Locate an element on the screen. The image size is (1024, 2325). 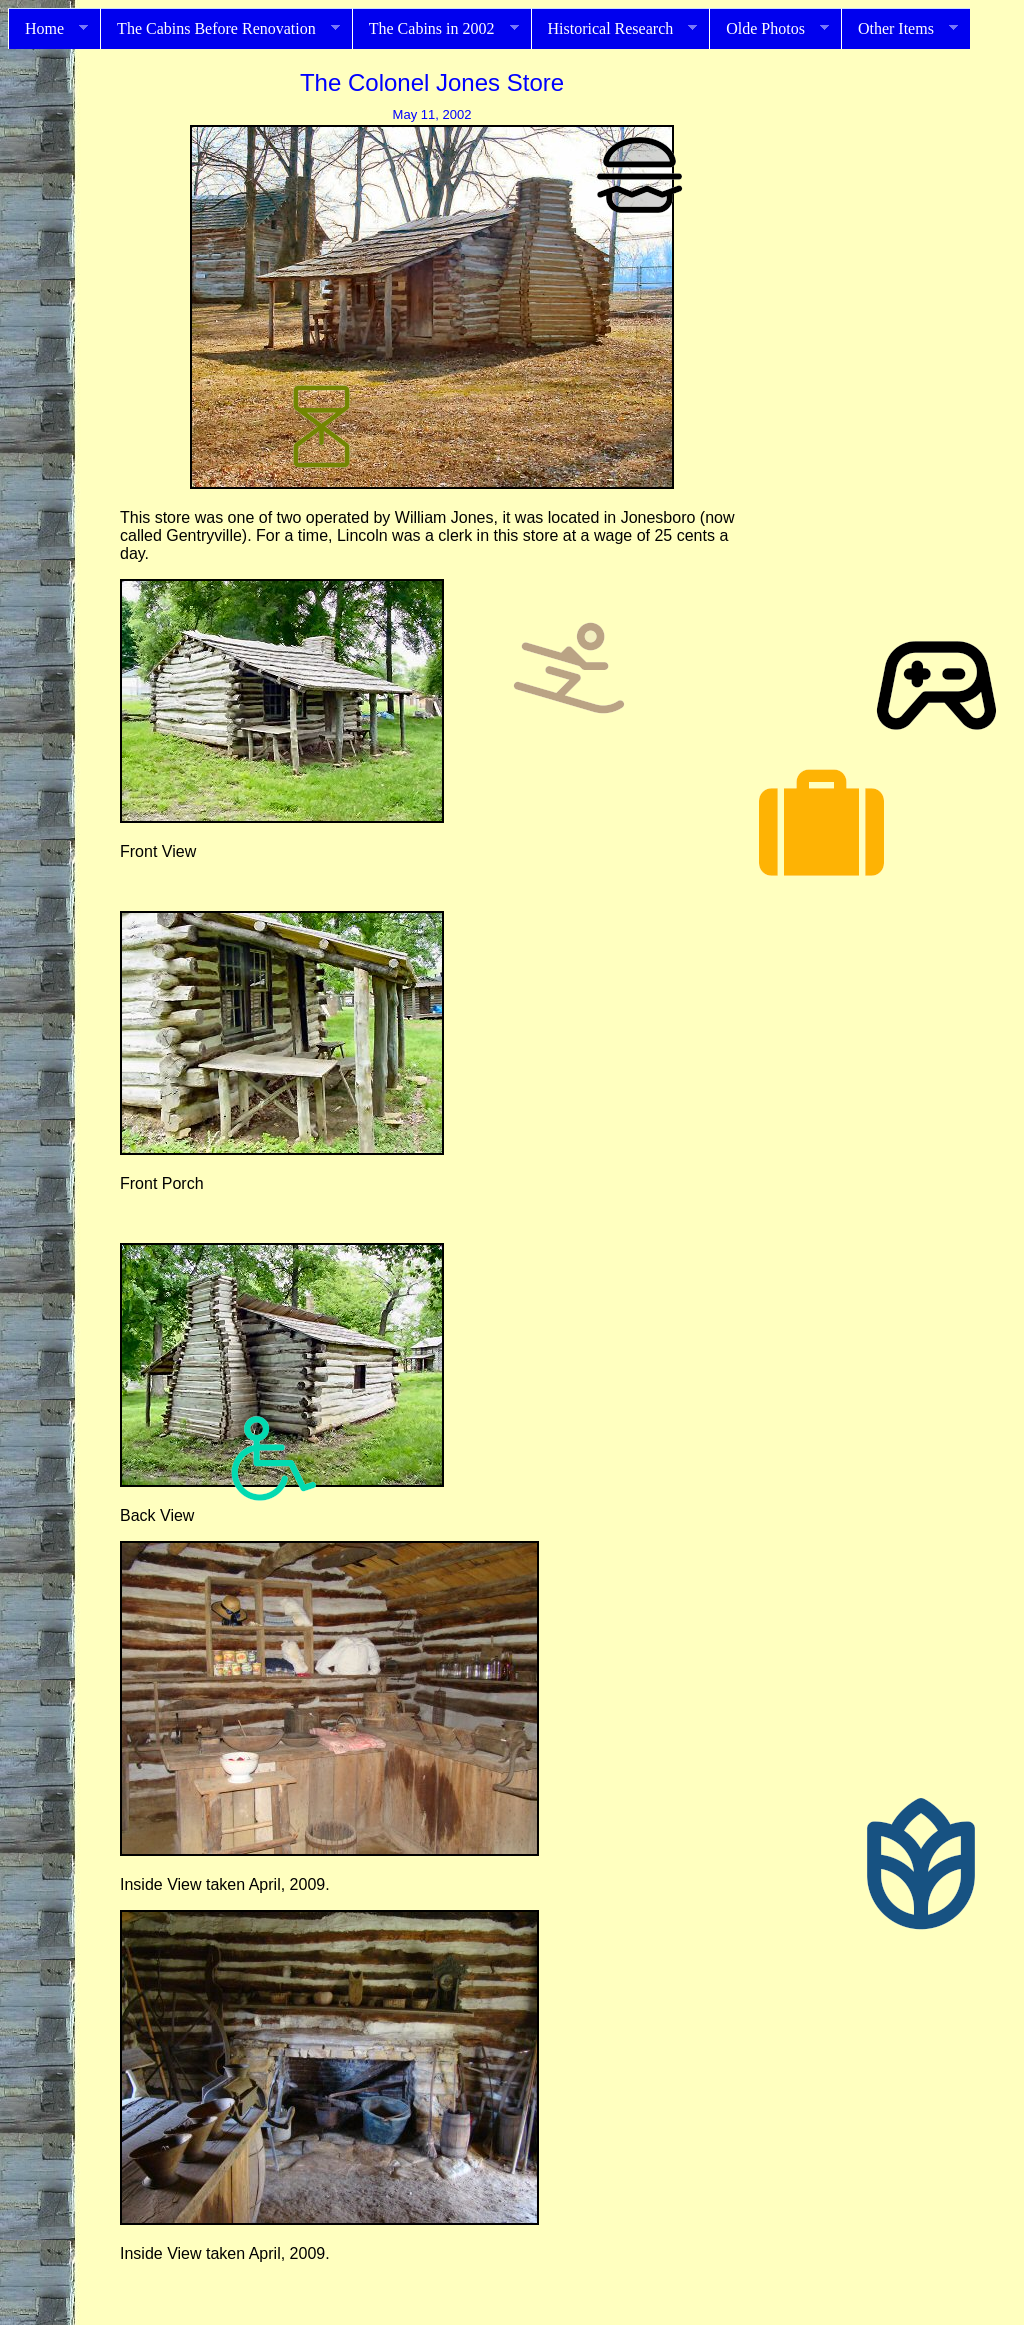
indicates a process is in progress is located at coordinates (321, 426).